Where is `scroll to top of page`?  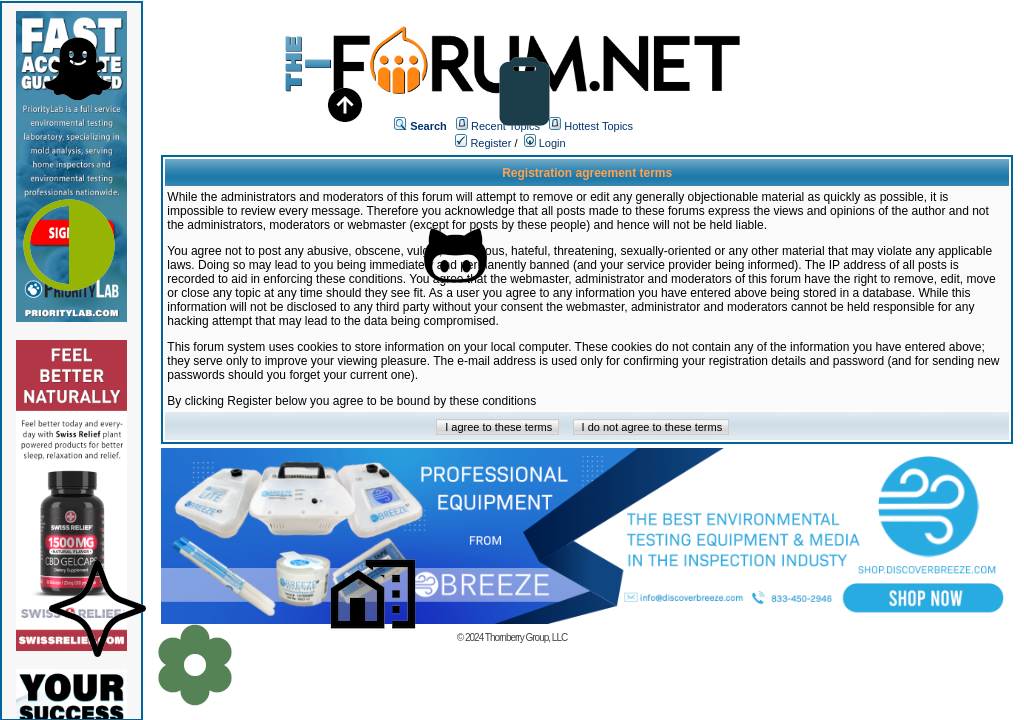
scroll to top of page is located at coordinates (345, 105).